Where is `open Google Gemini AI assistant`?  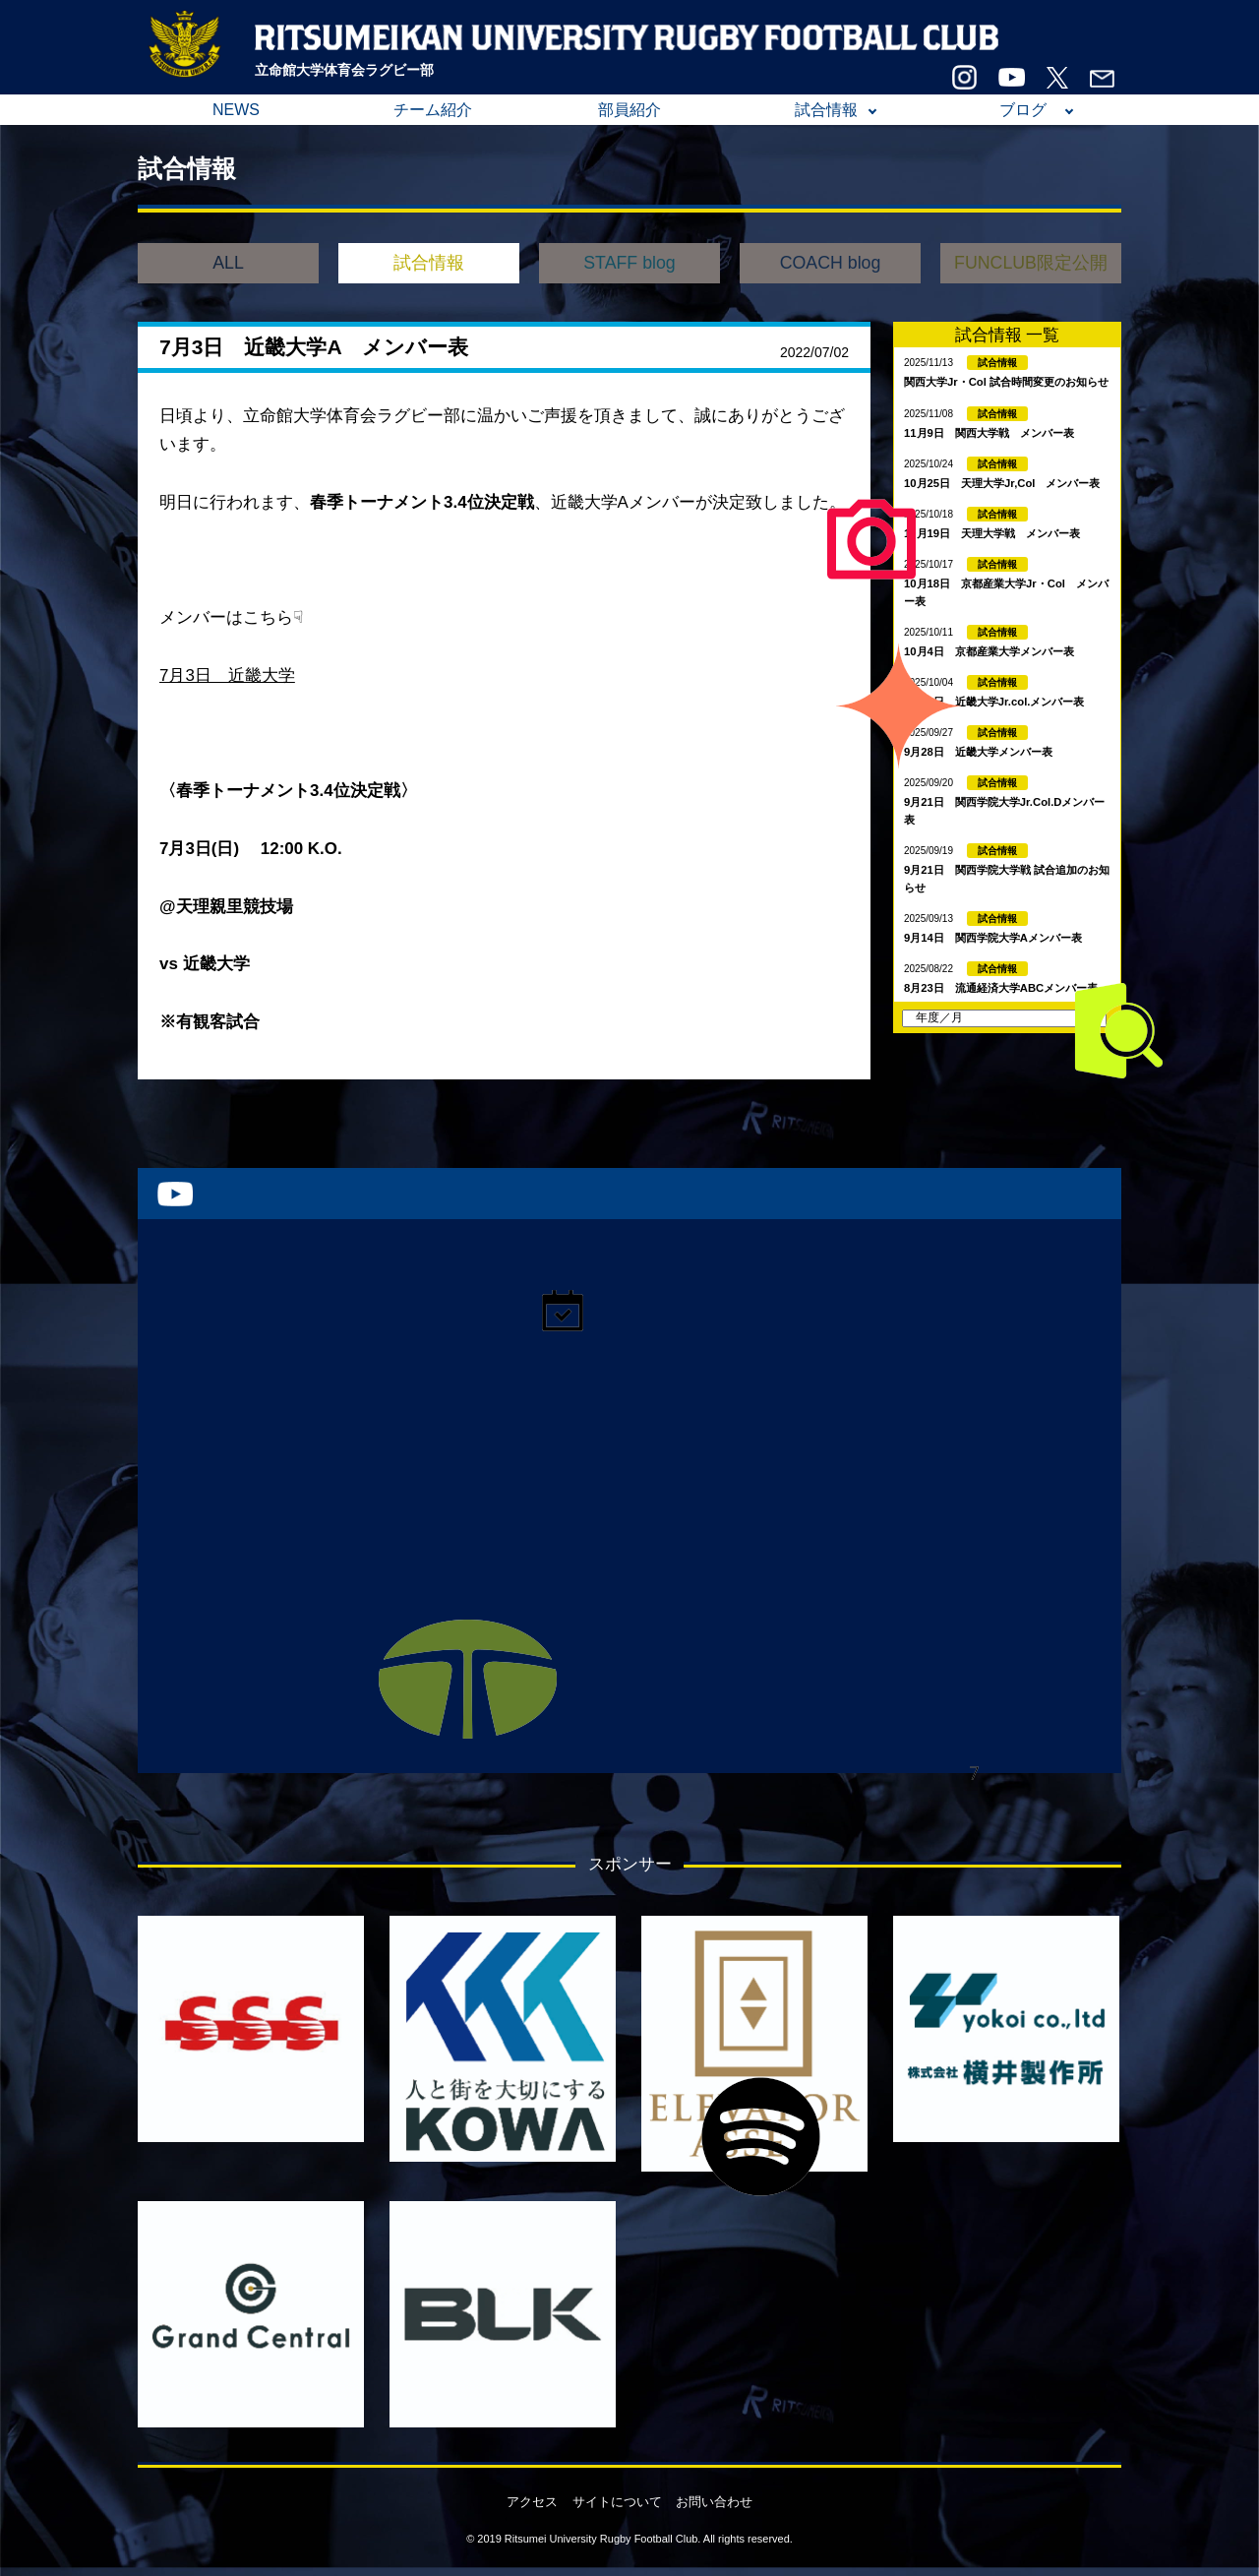 open Google Gemini AI assistant is located at coordinates (898, 705).